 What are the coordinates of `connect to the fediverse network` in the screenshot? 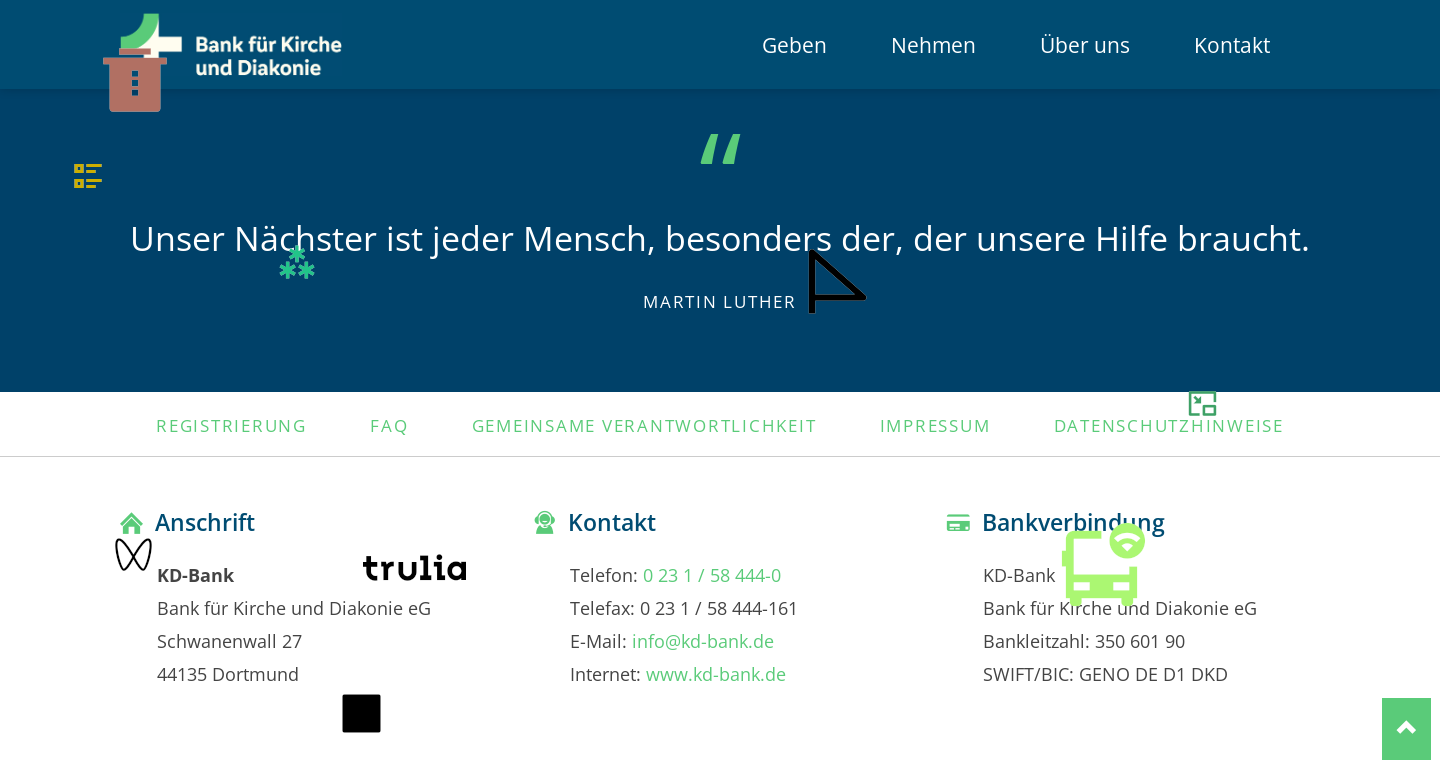 It's located at (297, 263).